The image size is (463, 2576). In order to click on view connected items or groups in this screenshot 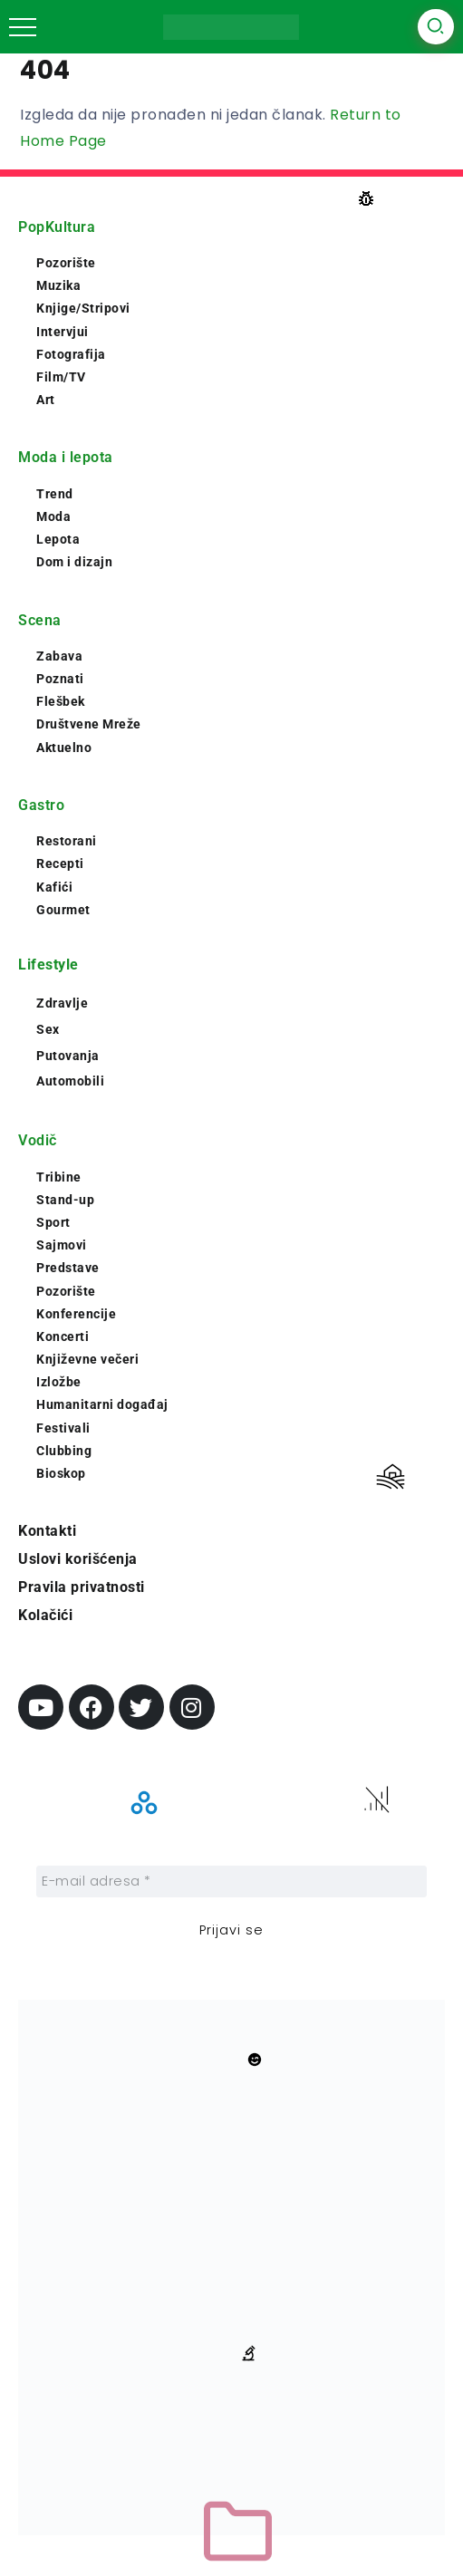, I will do `click(144, 1803)`.